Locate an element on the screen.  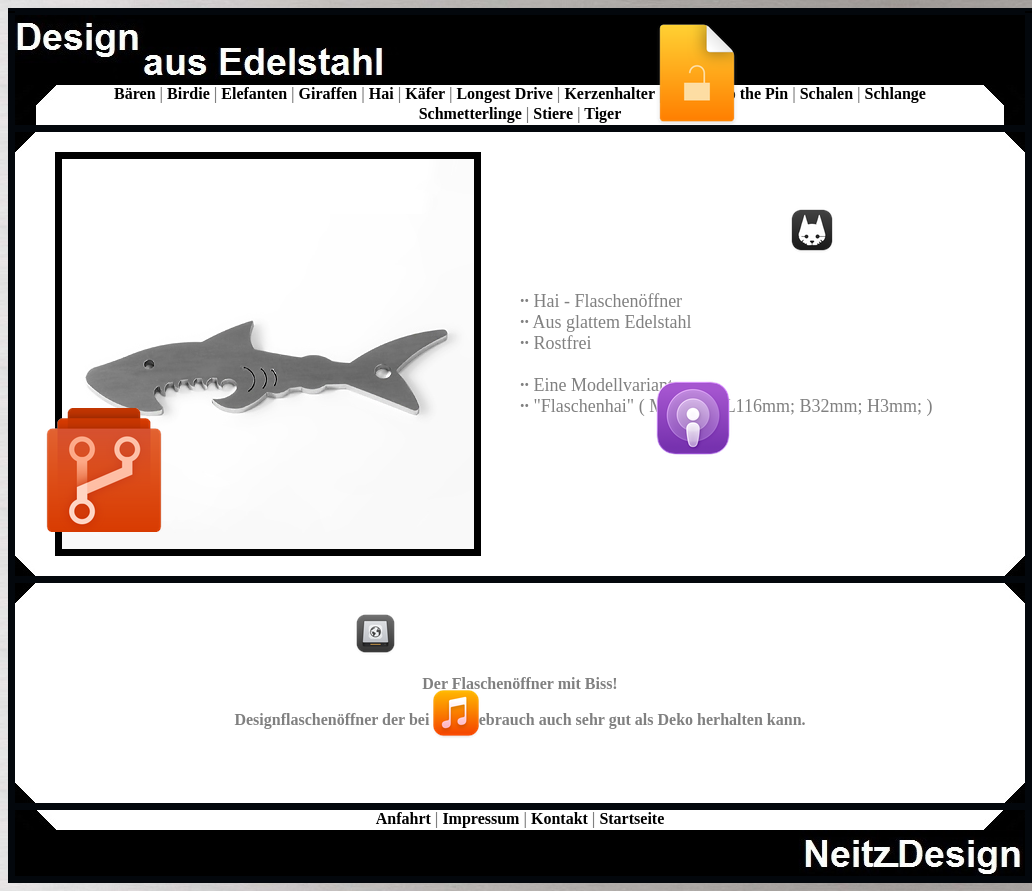
a skgc file type associated with security or encryption is located at coordinates (697, 75).